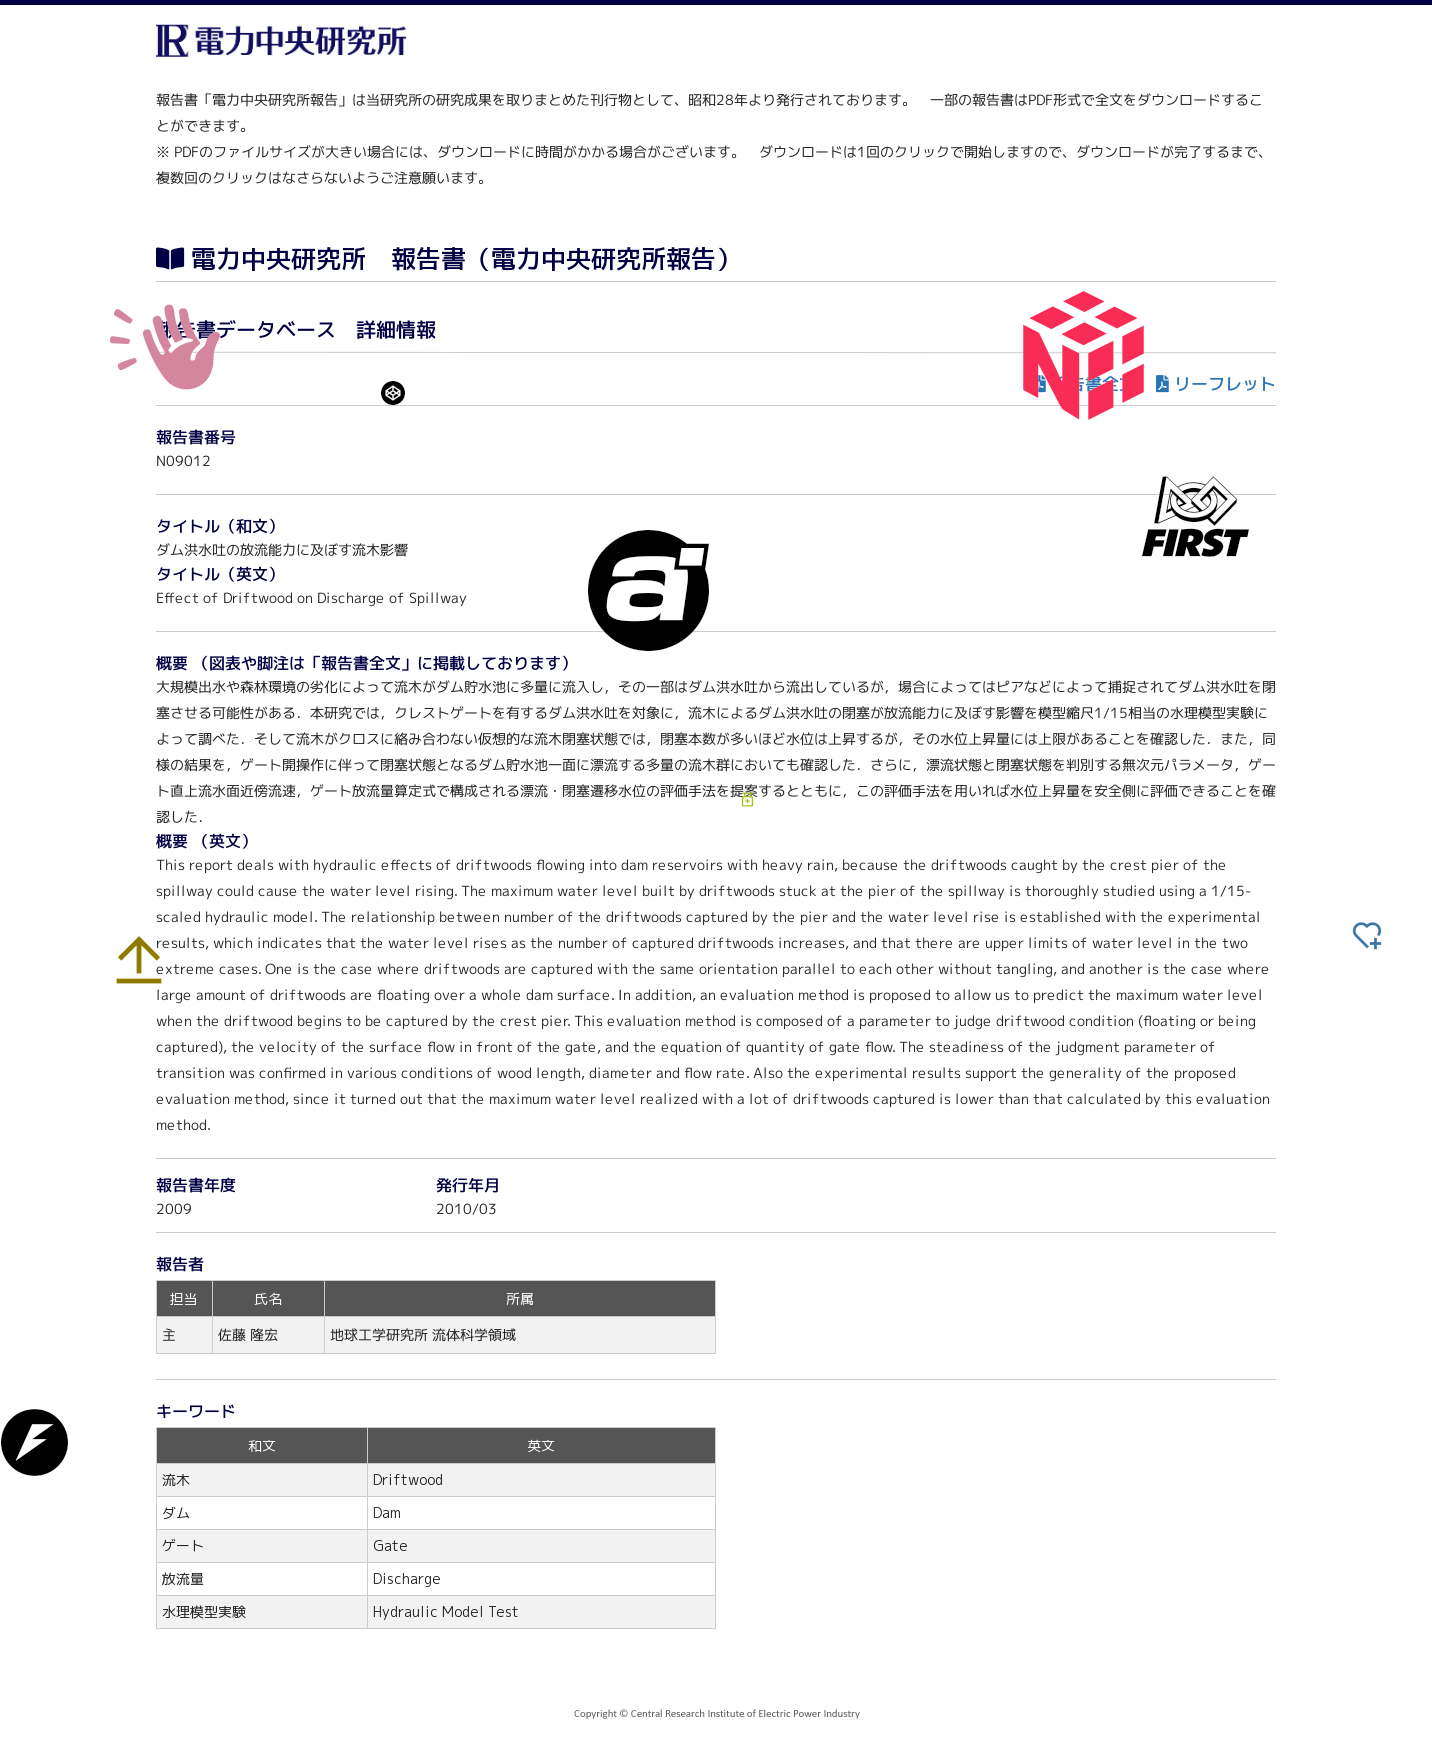 The height and width of the screenshot is (1764, 1432). Describe the element at coordinates (34, 1442) in the screenshot. I see `FastAPI framework branding or integration` at that location.